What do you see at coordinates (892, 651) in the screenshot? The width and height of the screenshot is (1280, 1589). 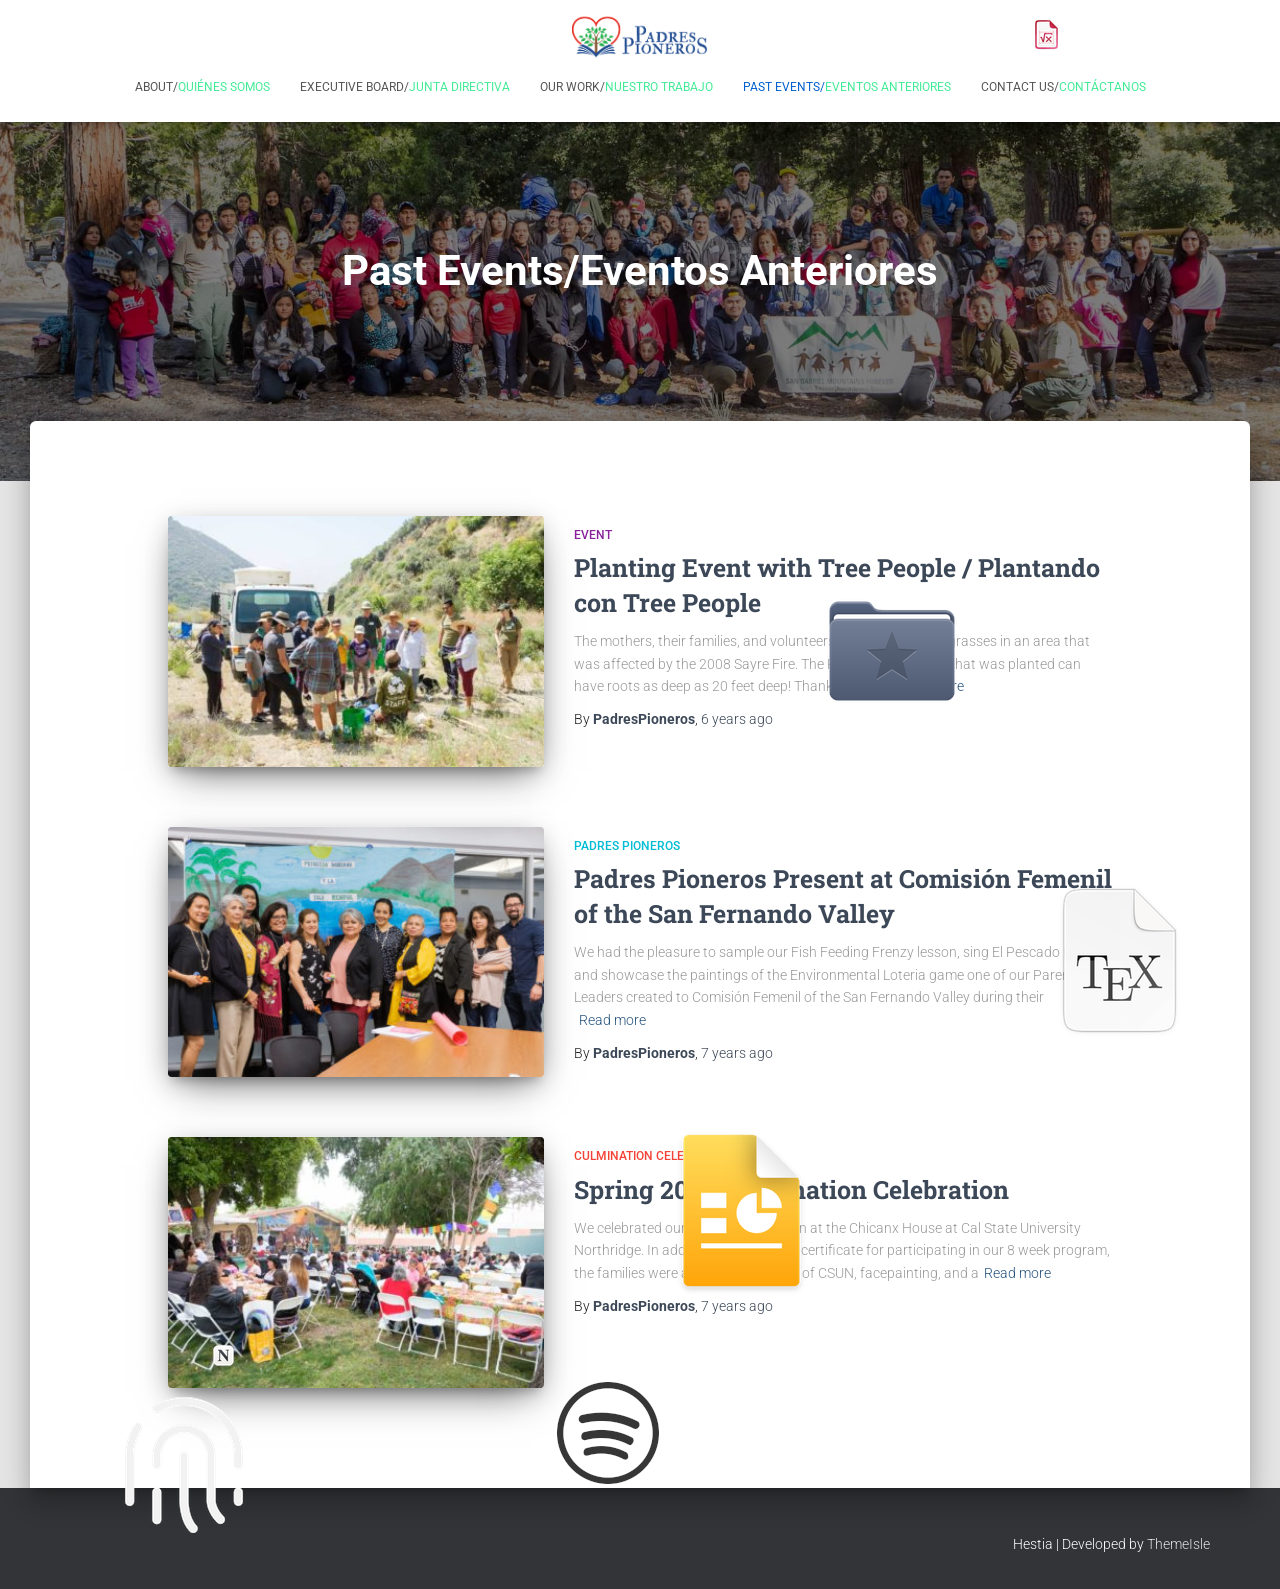 I see `open bookmarked or favorite files` at bounding box center [892, 651].